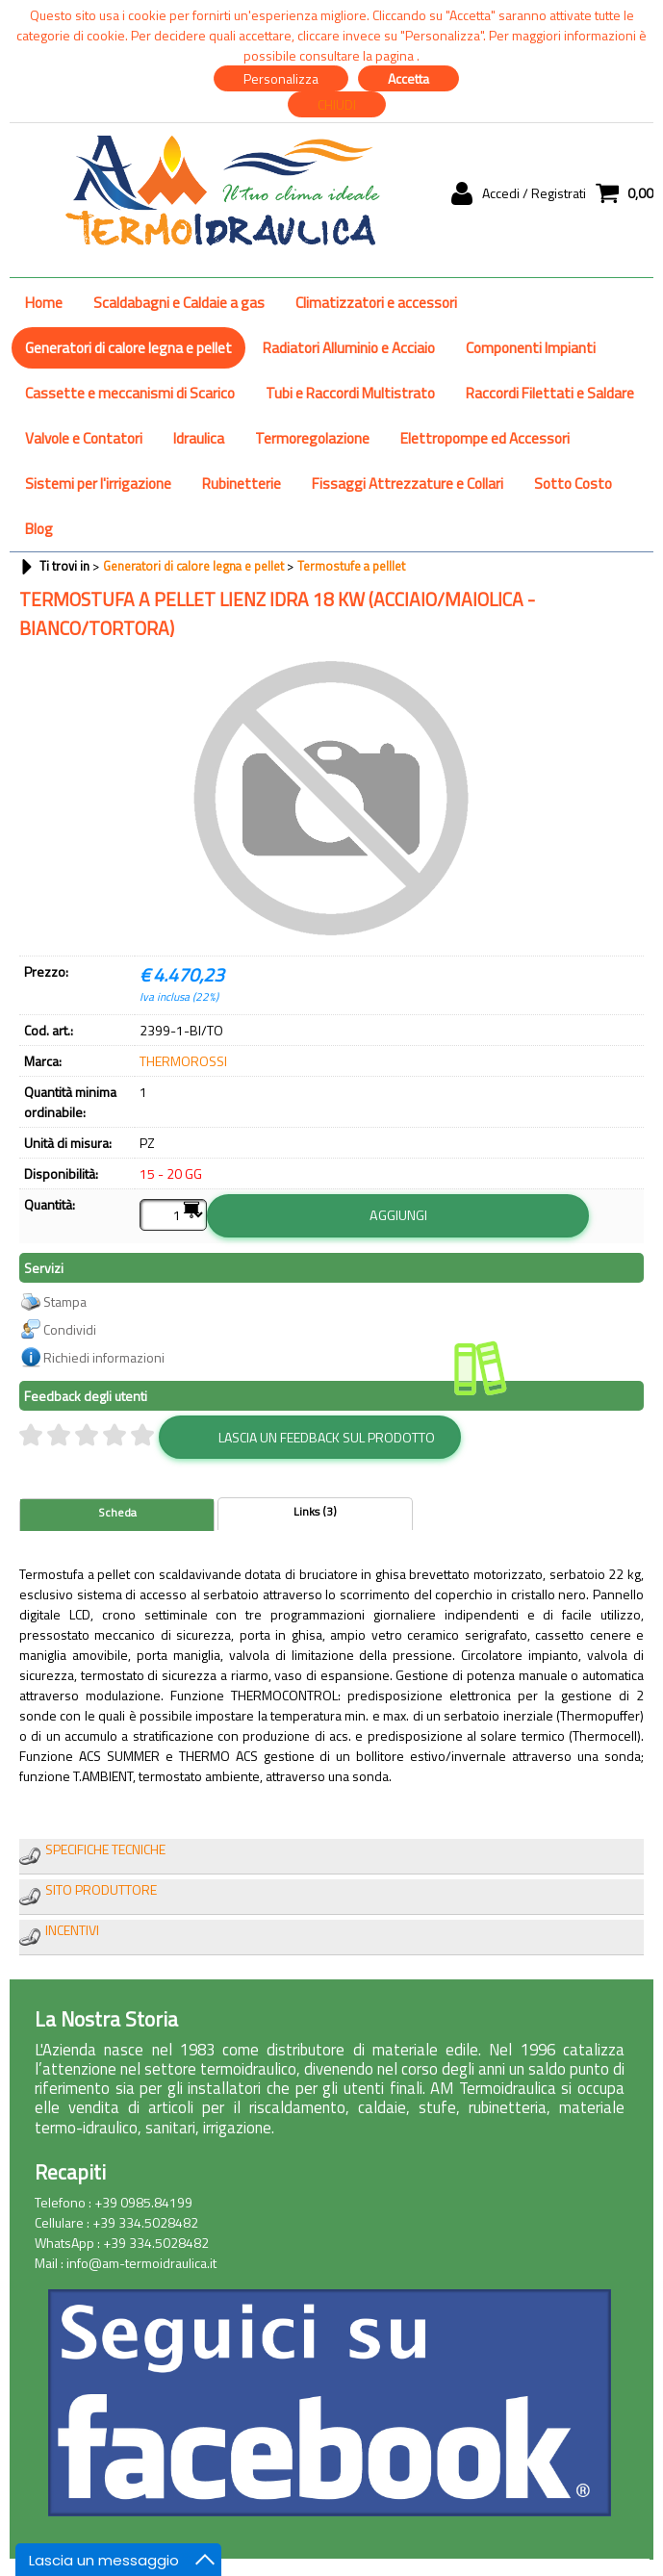 This screenshot has width=663, height=2576. Describe the element at coordinates (191, 1209) in the screenshot. I see `start a presentation` at that location.